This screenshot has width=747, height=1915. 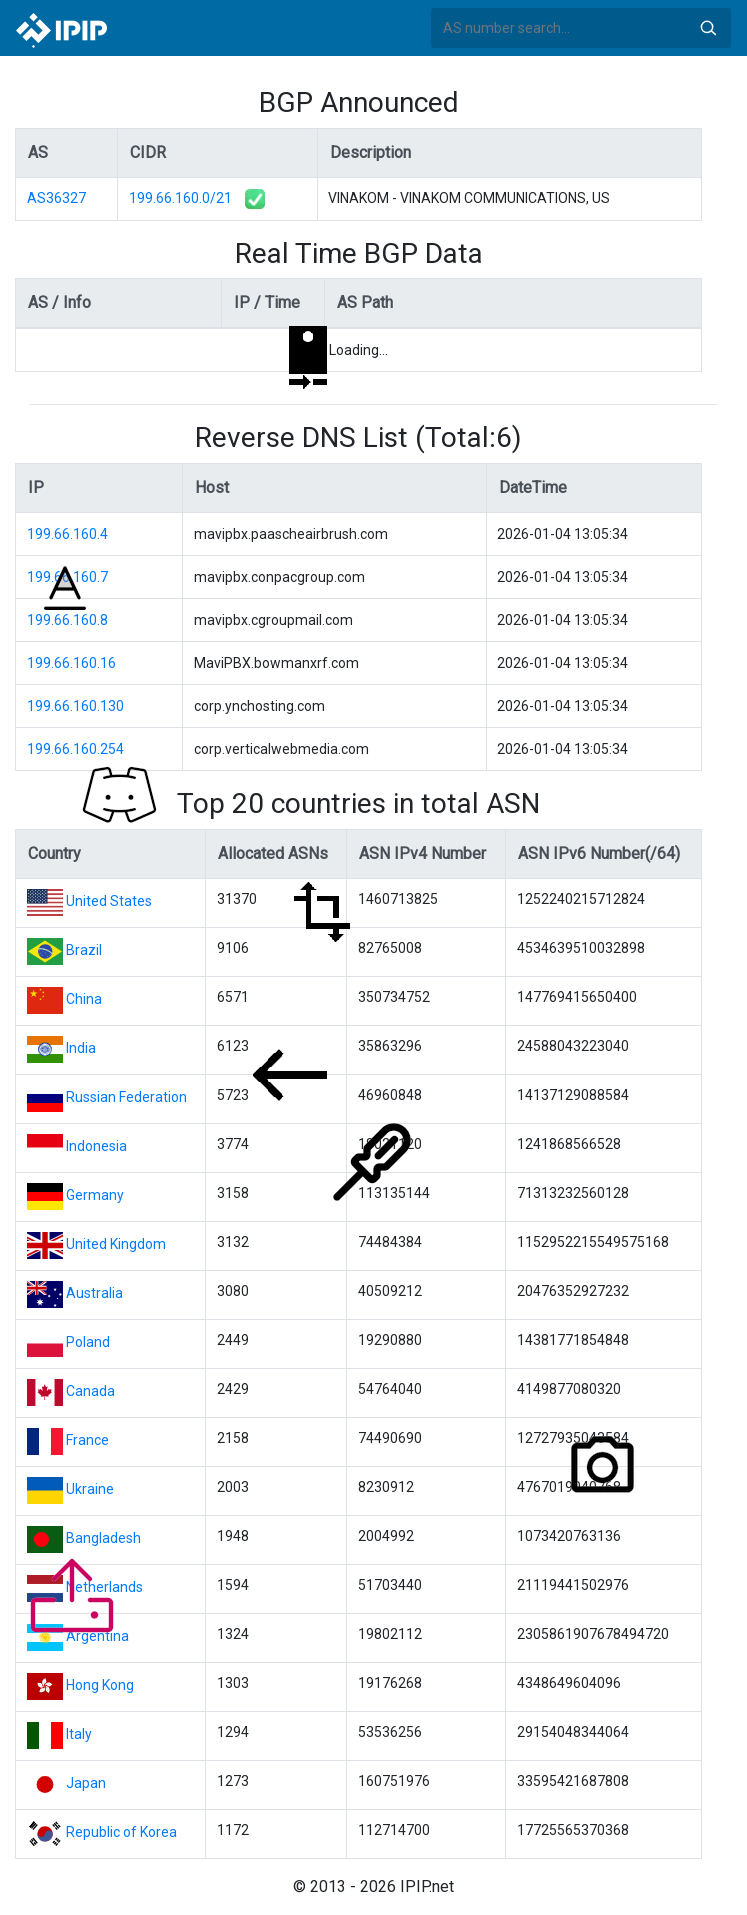 What do you see at coordinates (308, 358) in the screenshot?
I see `switch to rear camera` at bounding box center [308, 358].